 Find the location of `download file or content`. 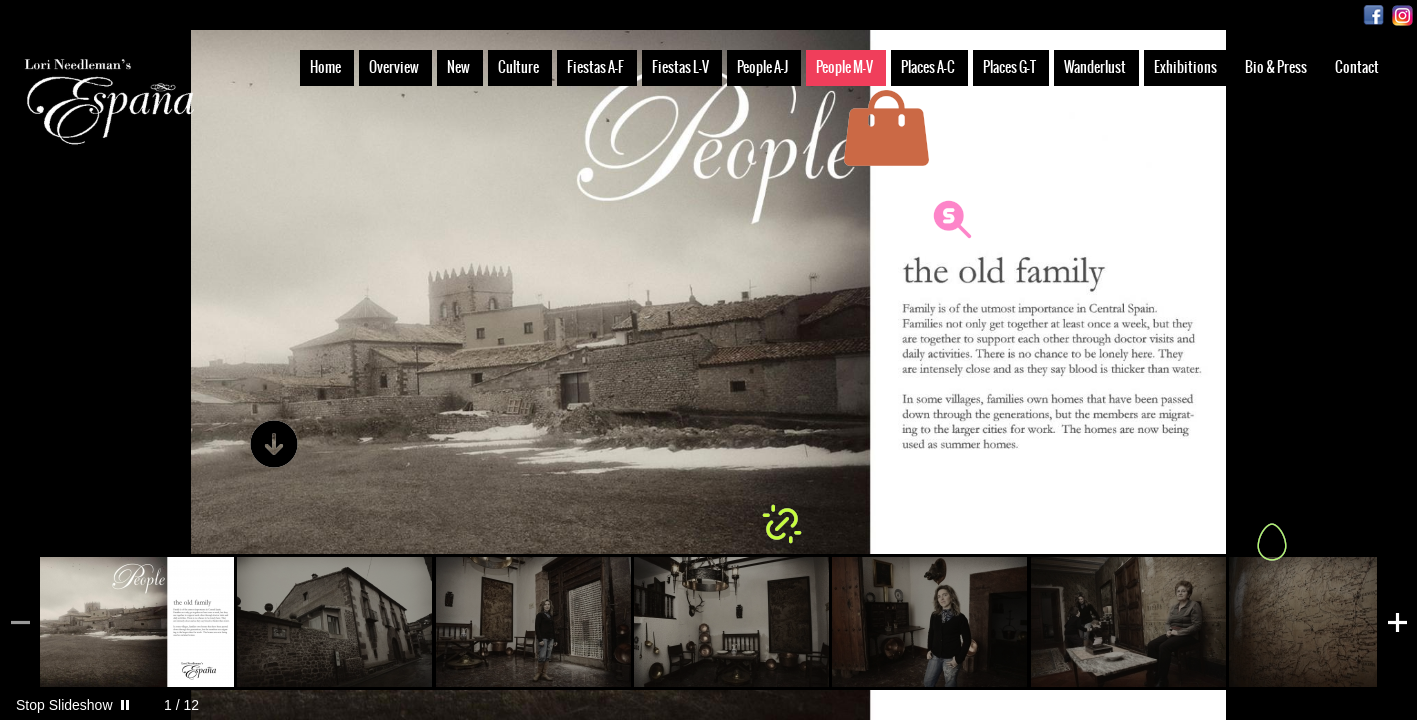

download file or content is located at coordinates (274, 444).